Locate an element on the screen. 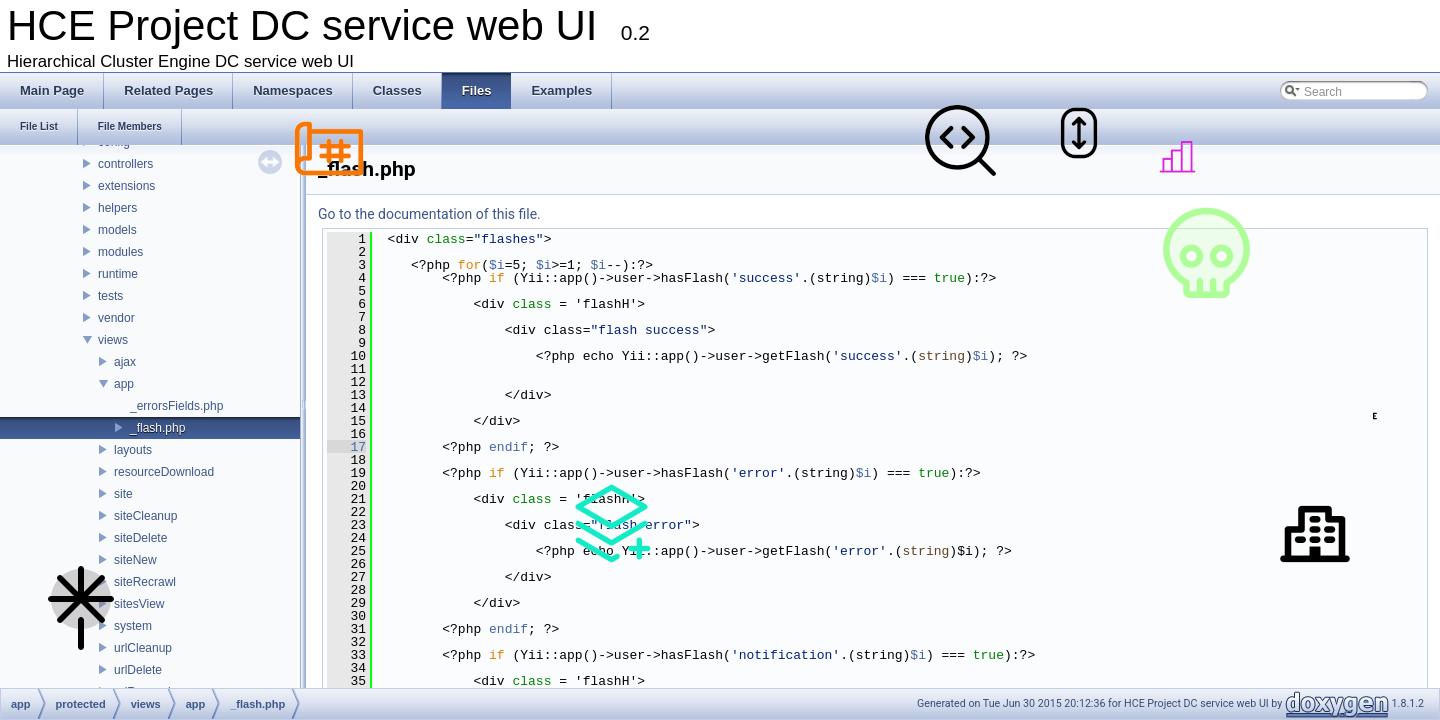 This screenshot has width=1440, height=720. view project blueprints or technical plans is located at coordinates (329, 151).